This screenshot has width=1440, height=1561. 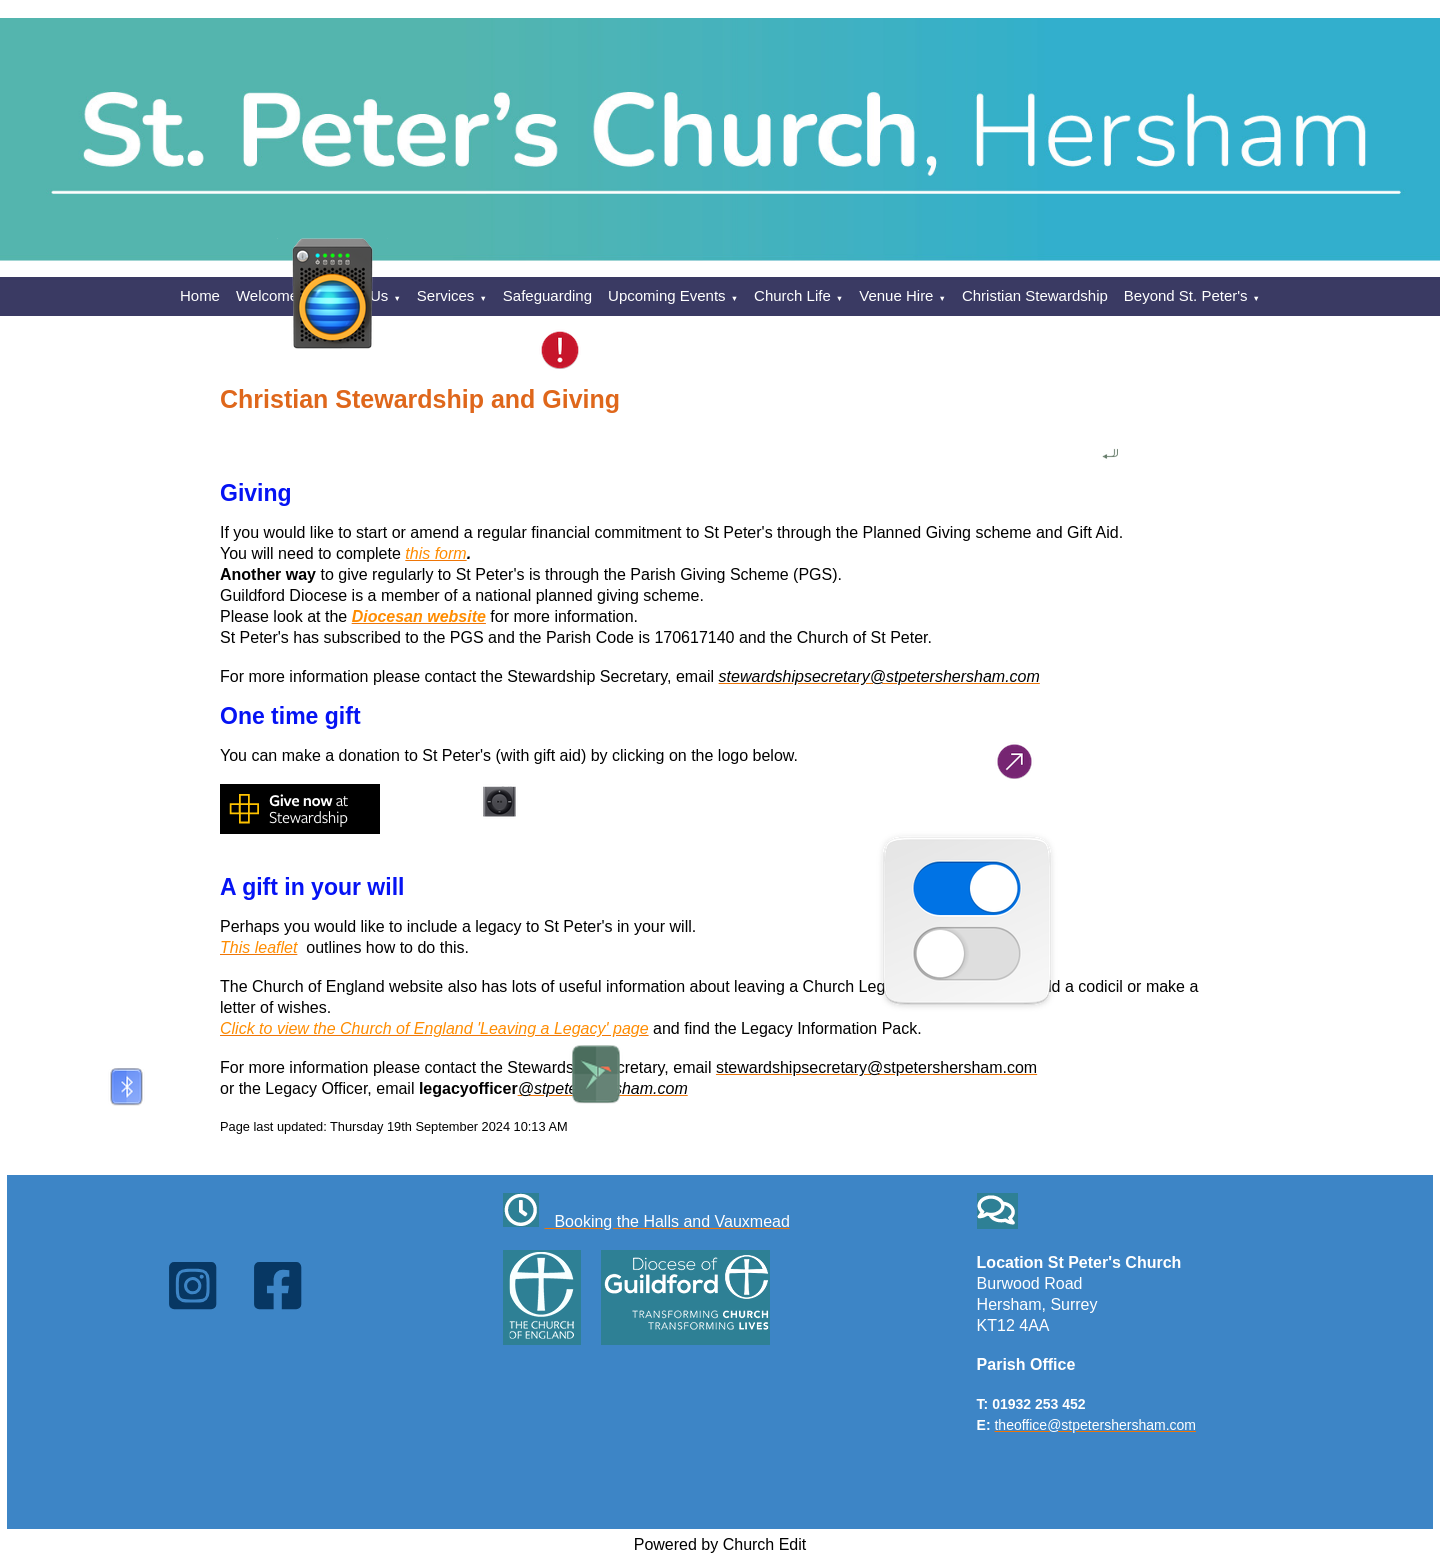 What do you see at coordinates (126, 1086) in the screenshot?
I see `access bluetooth settings` at bounding box center [126, 1086].